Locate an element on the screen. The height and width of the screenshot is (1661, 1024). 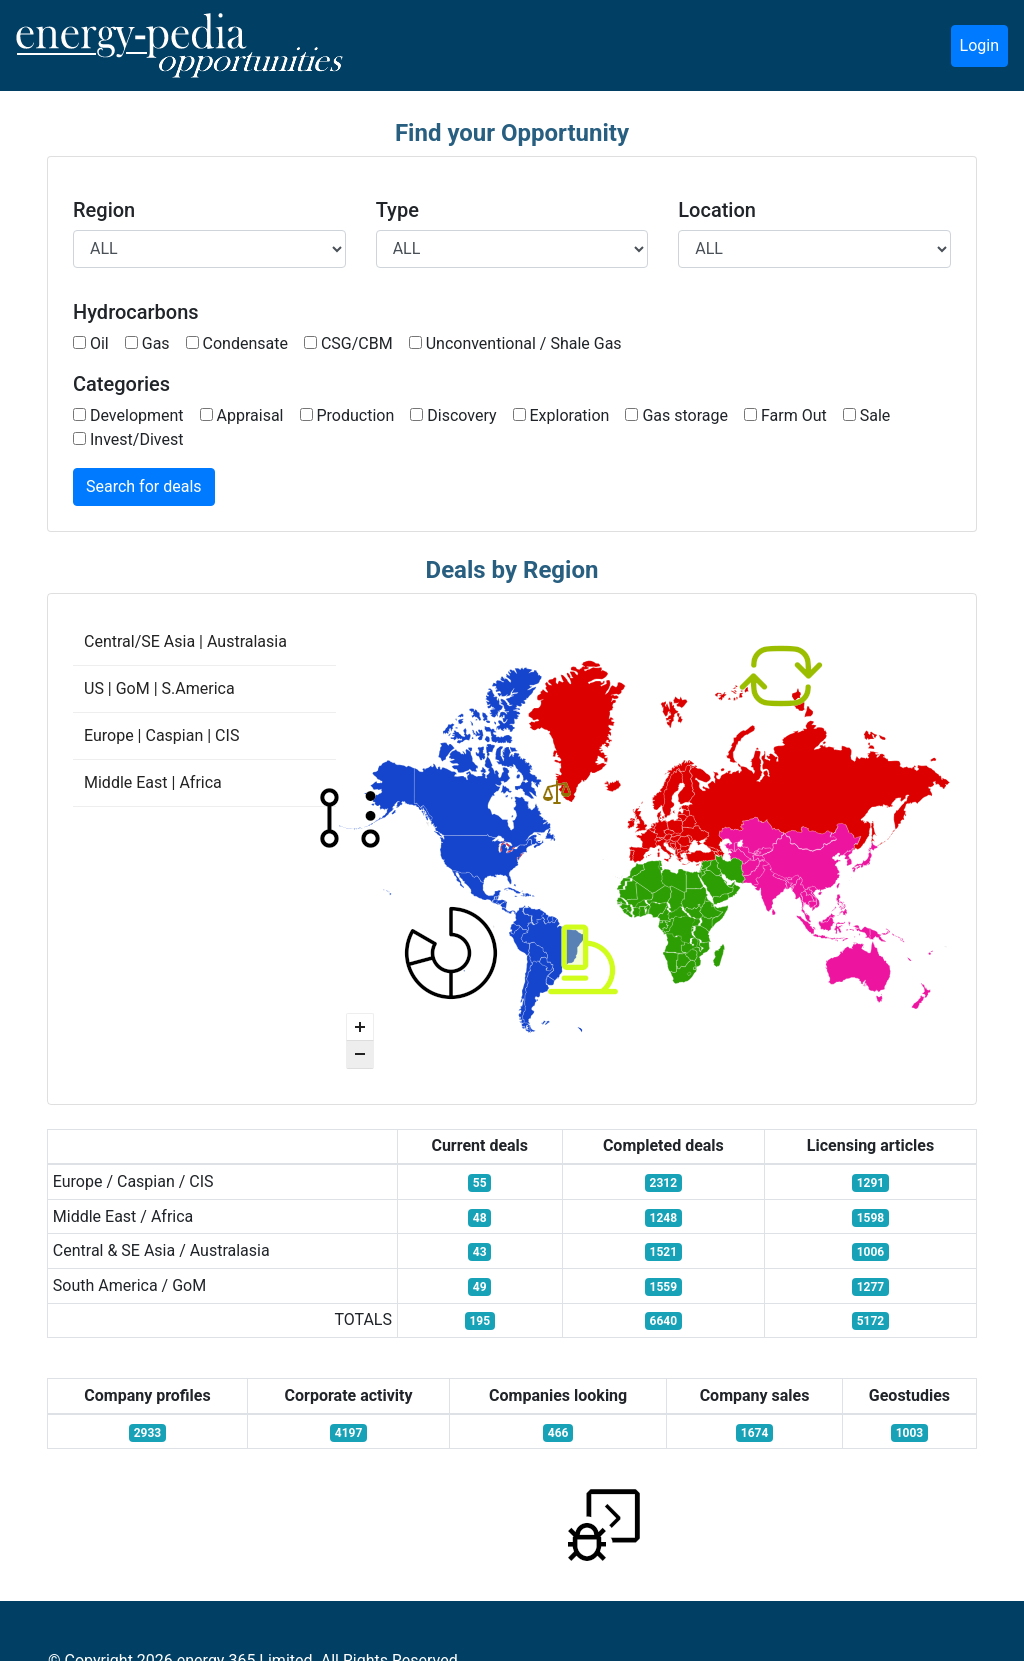
compare items or options is located at coordinates (557, 792).